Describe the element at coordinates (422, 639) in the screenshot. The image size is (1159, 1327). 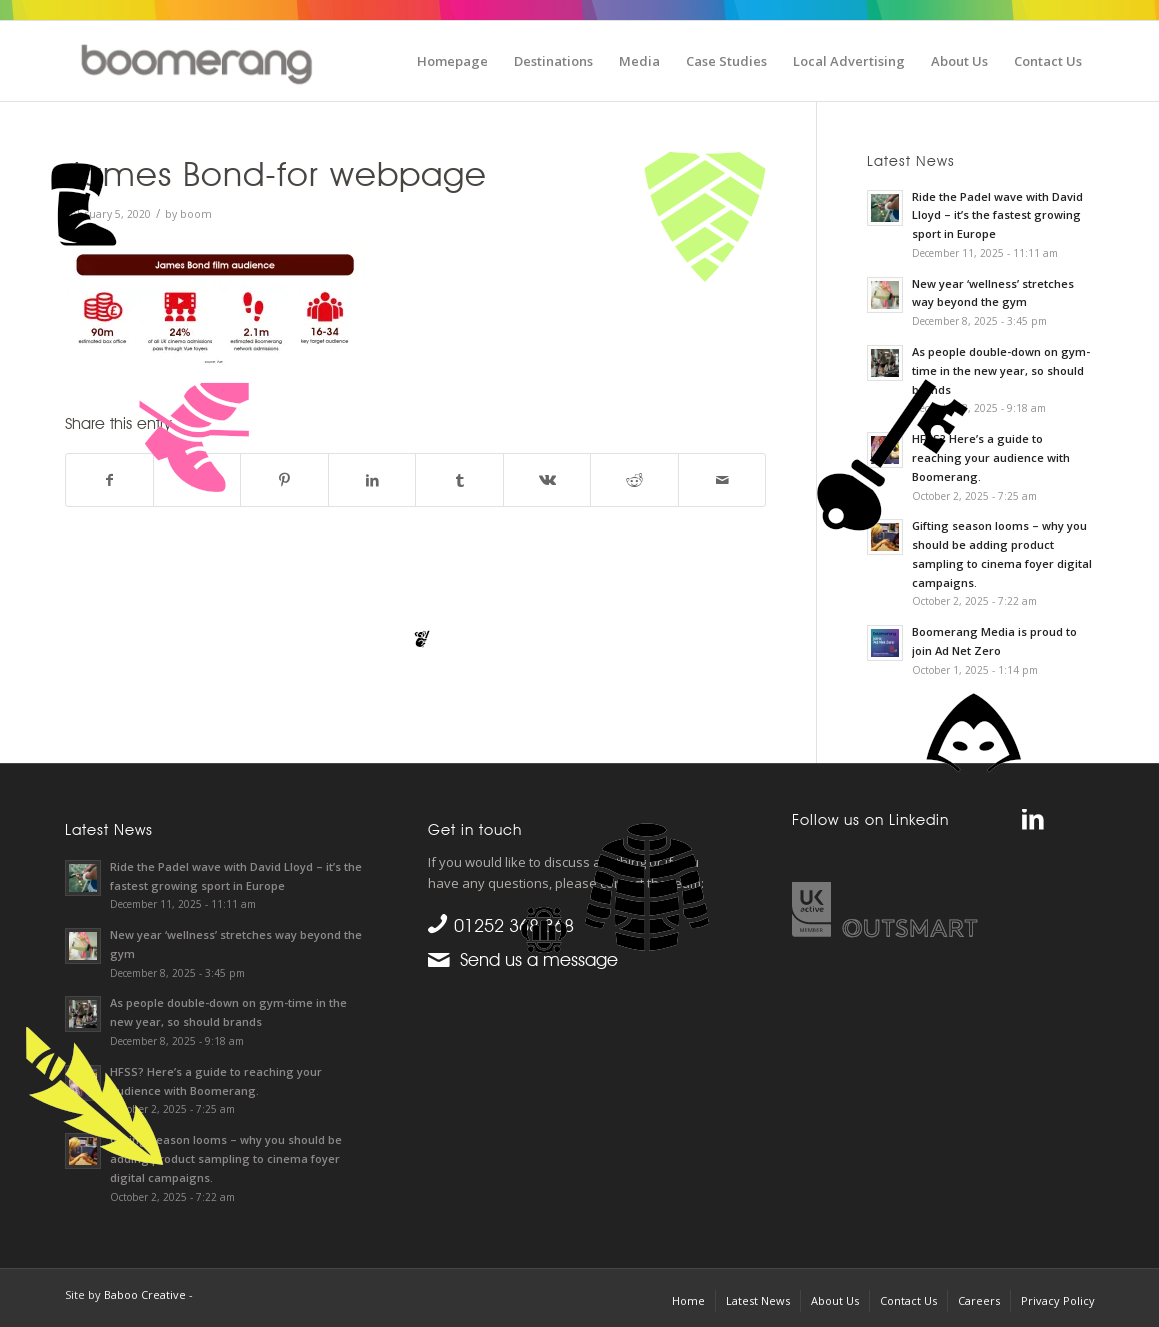
I see `koala character or mascot icon` at that location.